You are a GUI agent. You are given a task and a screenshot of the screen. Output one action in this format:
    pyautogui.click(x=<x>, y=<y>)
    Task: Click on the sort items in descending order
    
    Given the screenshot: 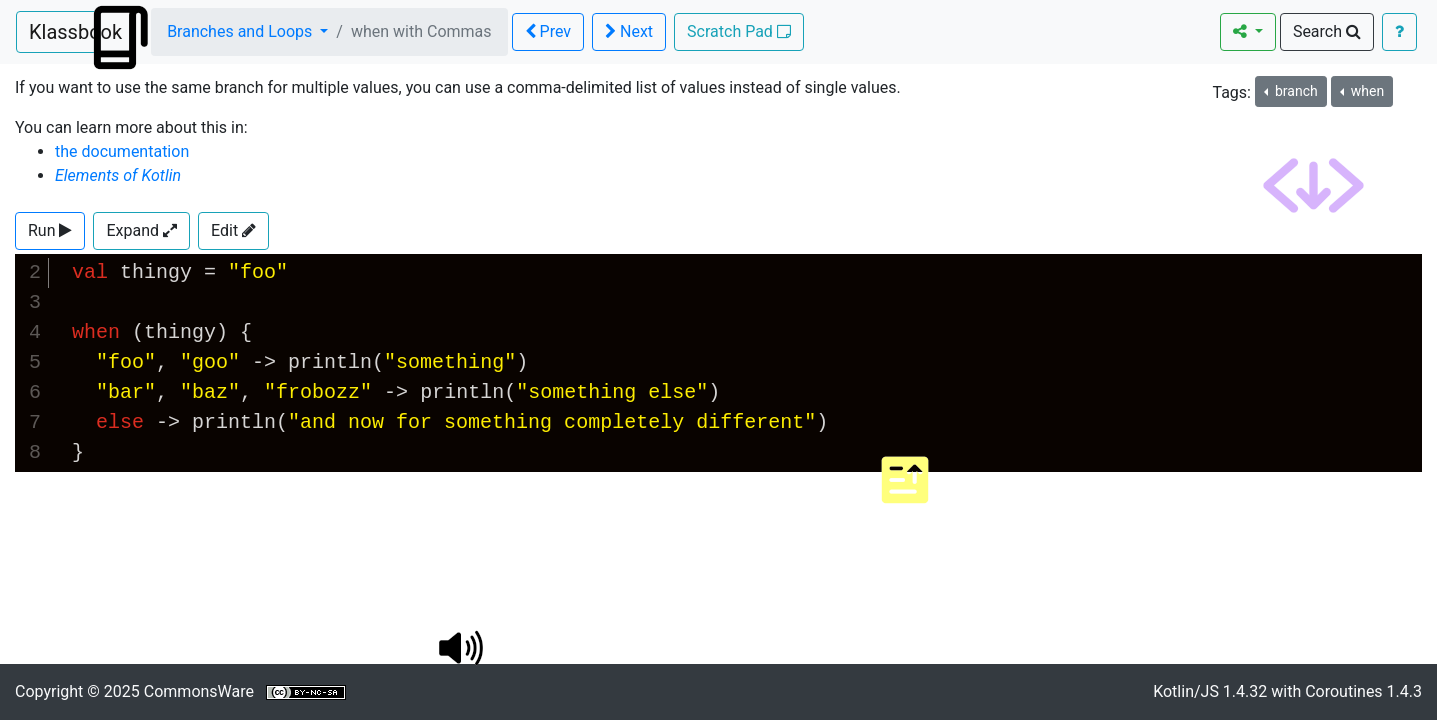 What is the action you would take?
    pyautogui.click(x=905, y=480)
    